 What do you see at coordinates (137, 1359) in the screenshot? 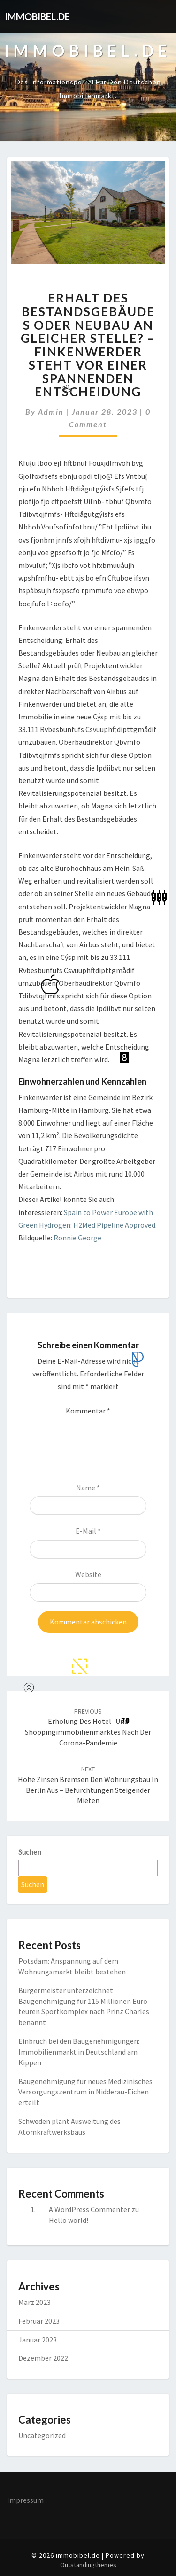
I see `phosphor icons logo` at bounding box center [137, 1359].